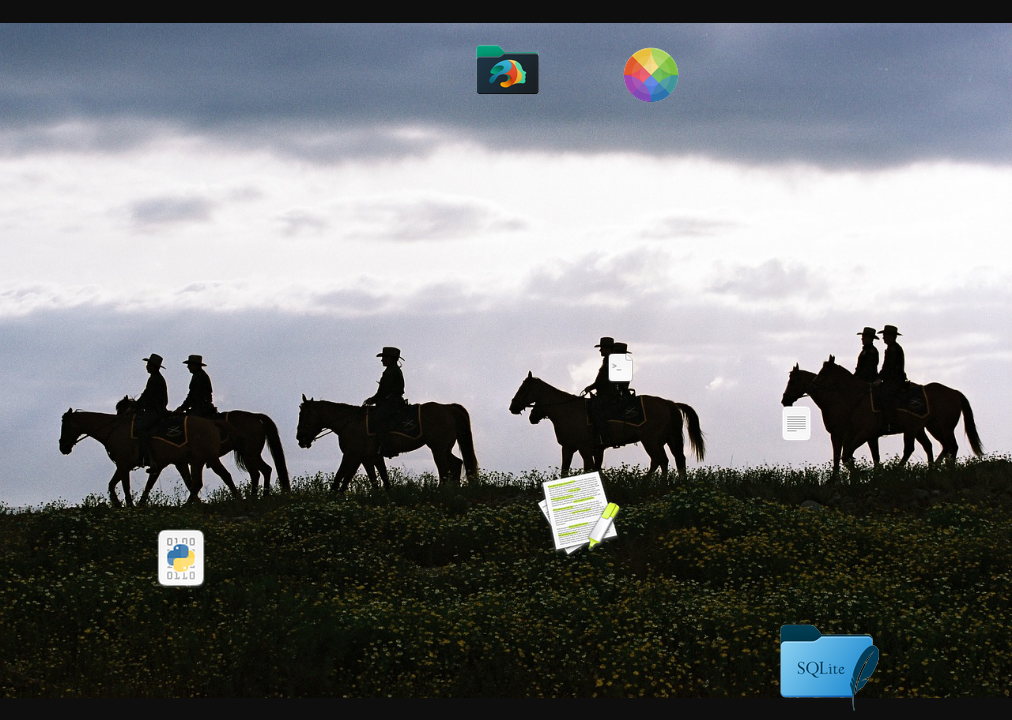  I want to click on open color picker or palette settings, so click(651, 75).